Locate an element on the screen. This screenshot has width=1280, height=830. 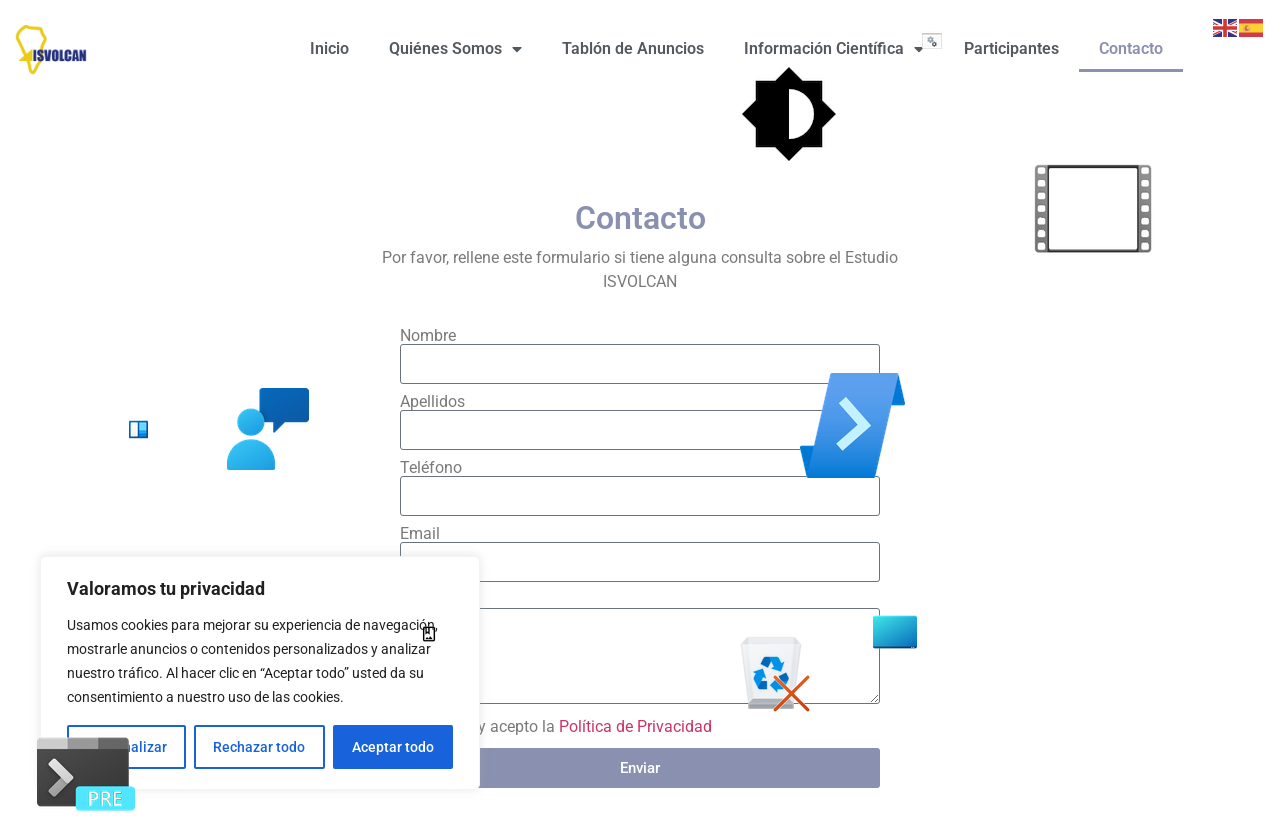
run an executable program or application is located at coordinates (932, 41).